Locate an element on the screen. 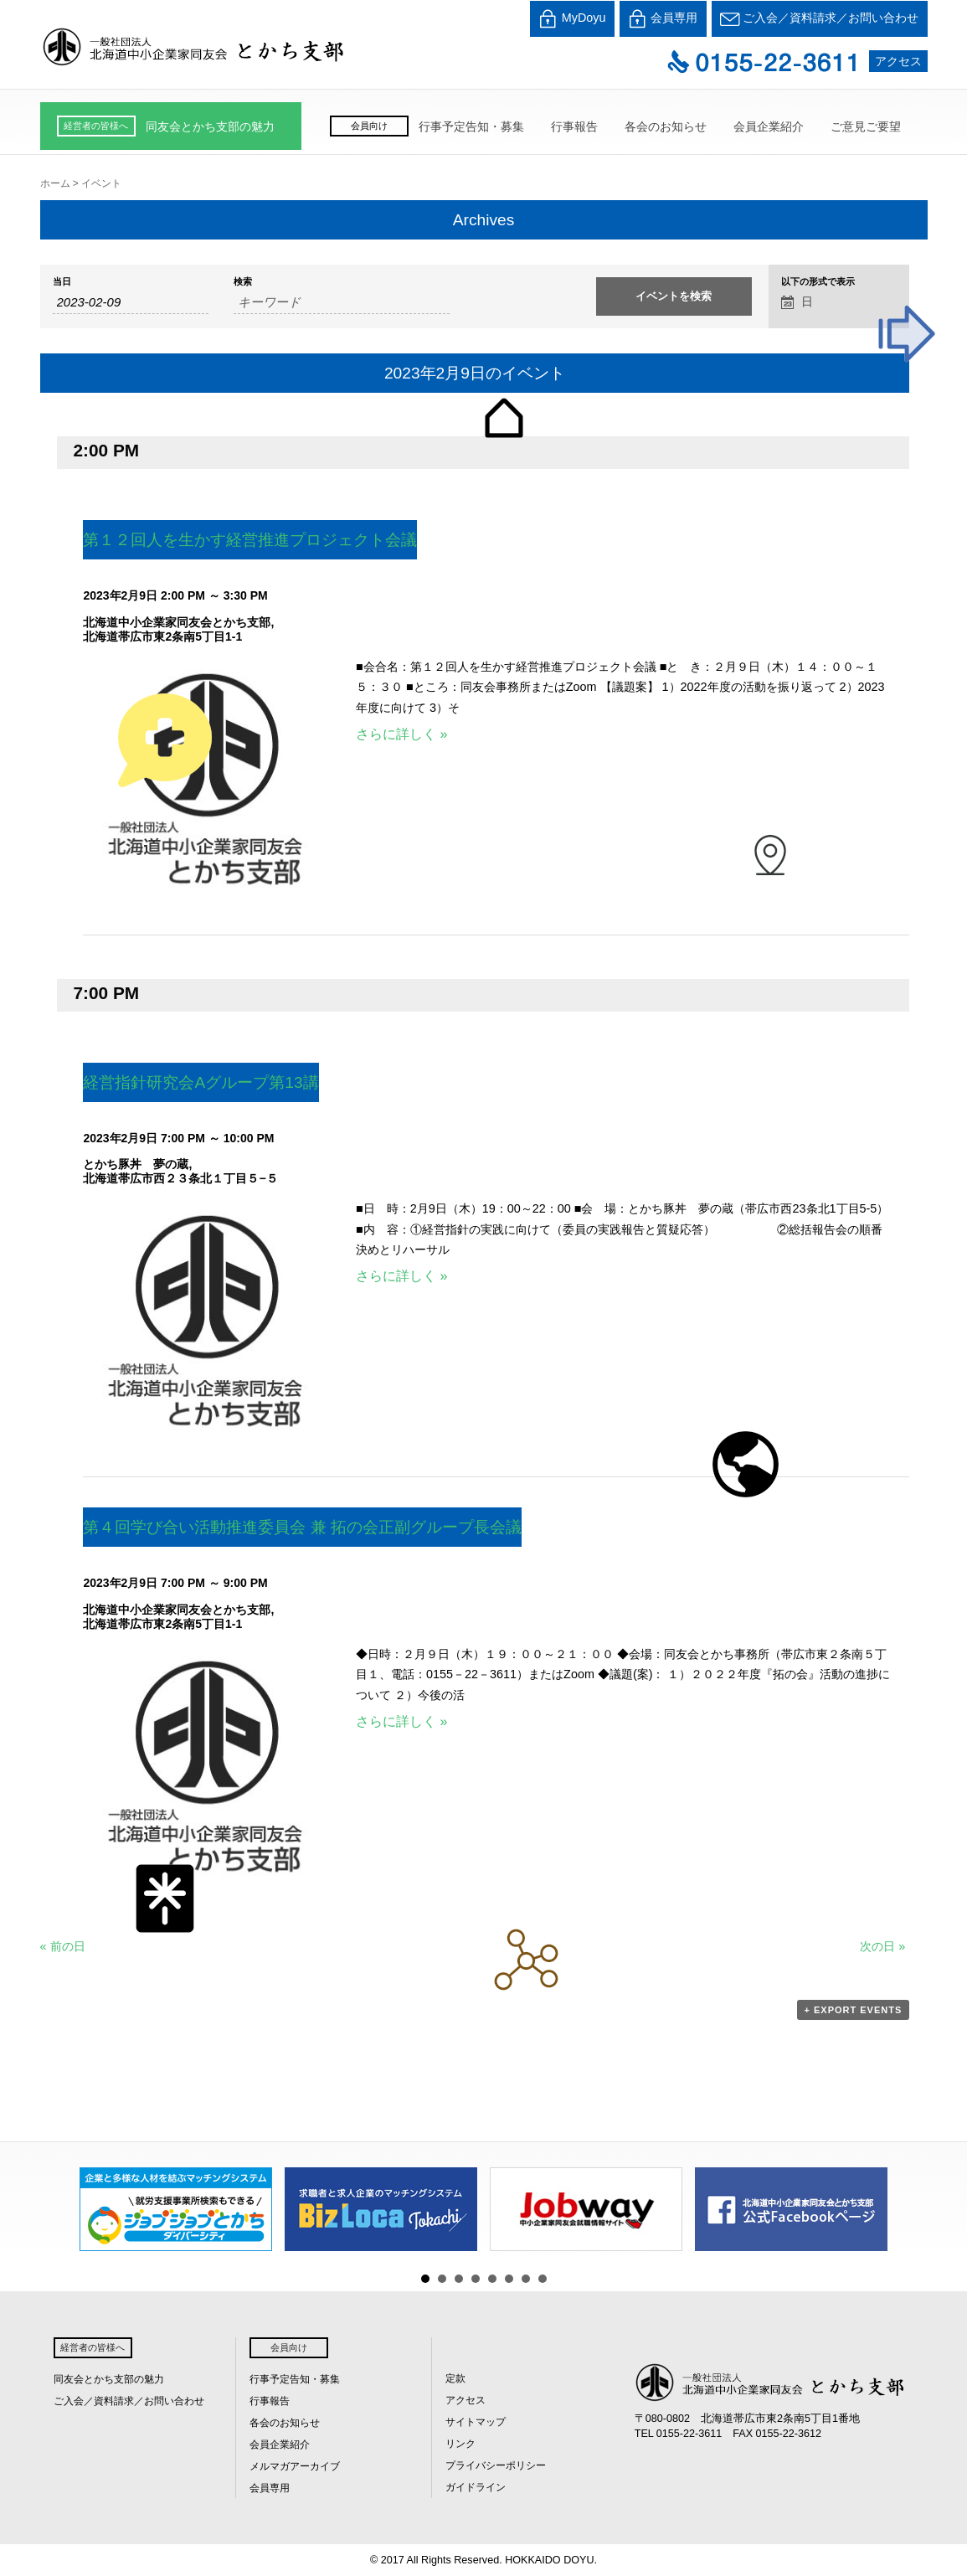  go to next step or screen is located at coordinates (904, 333).